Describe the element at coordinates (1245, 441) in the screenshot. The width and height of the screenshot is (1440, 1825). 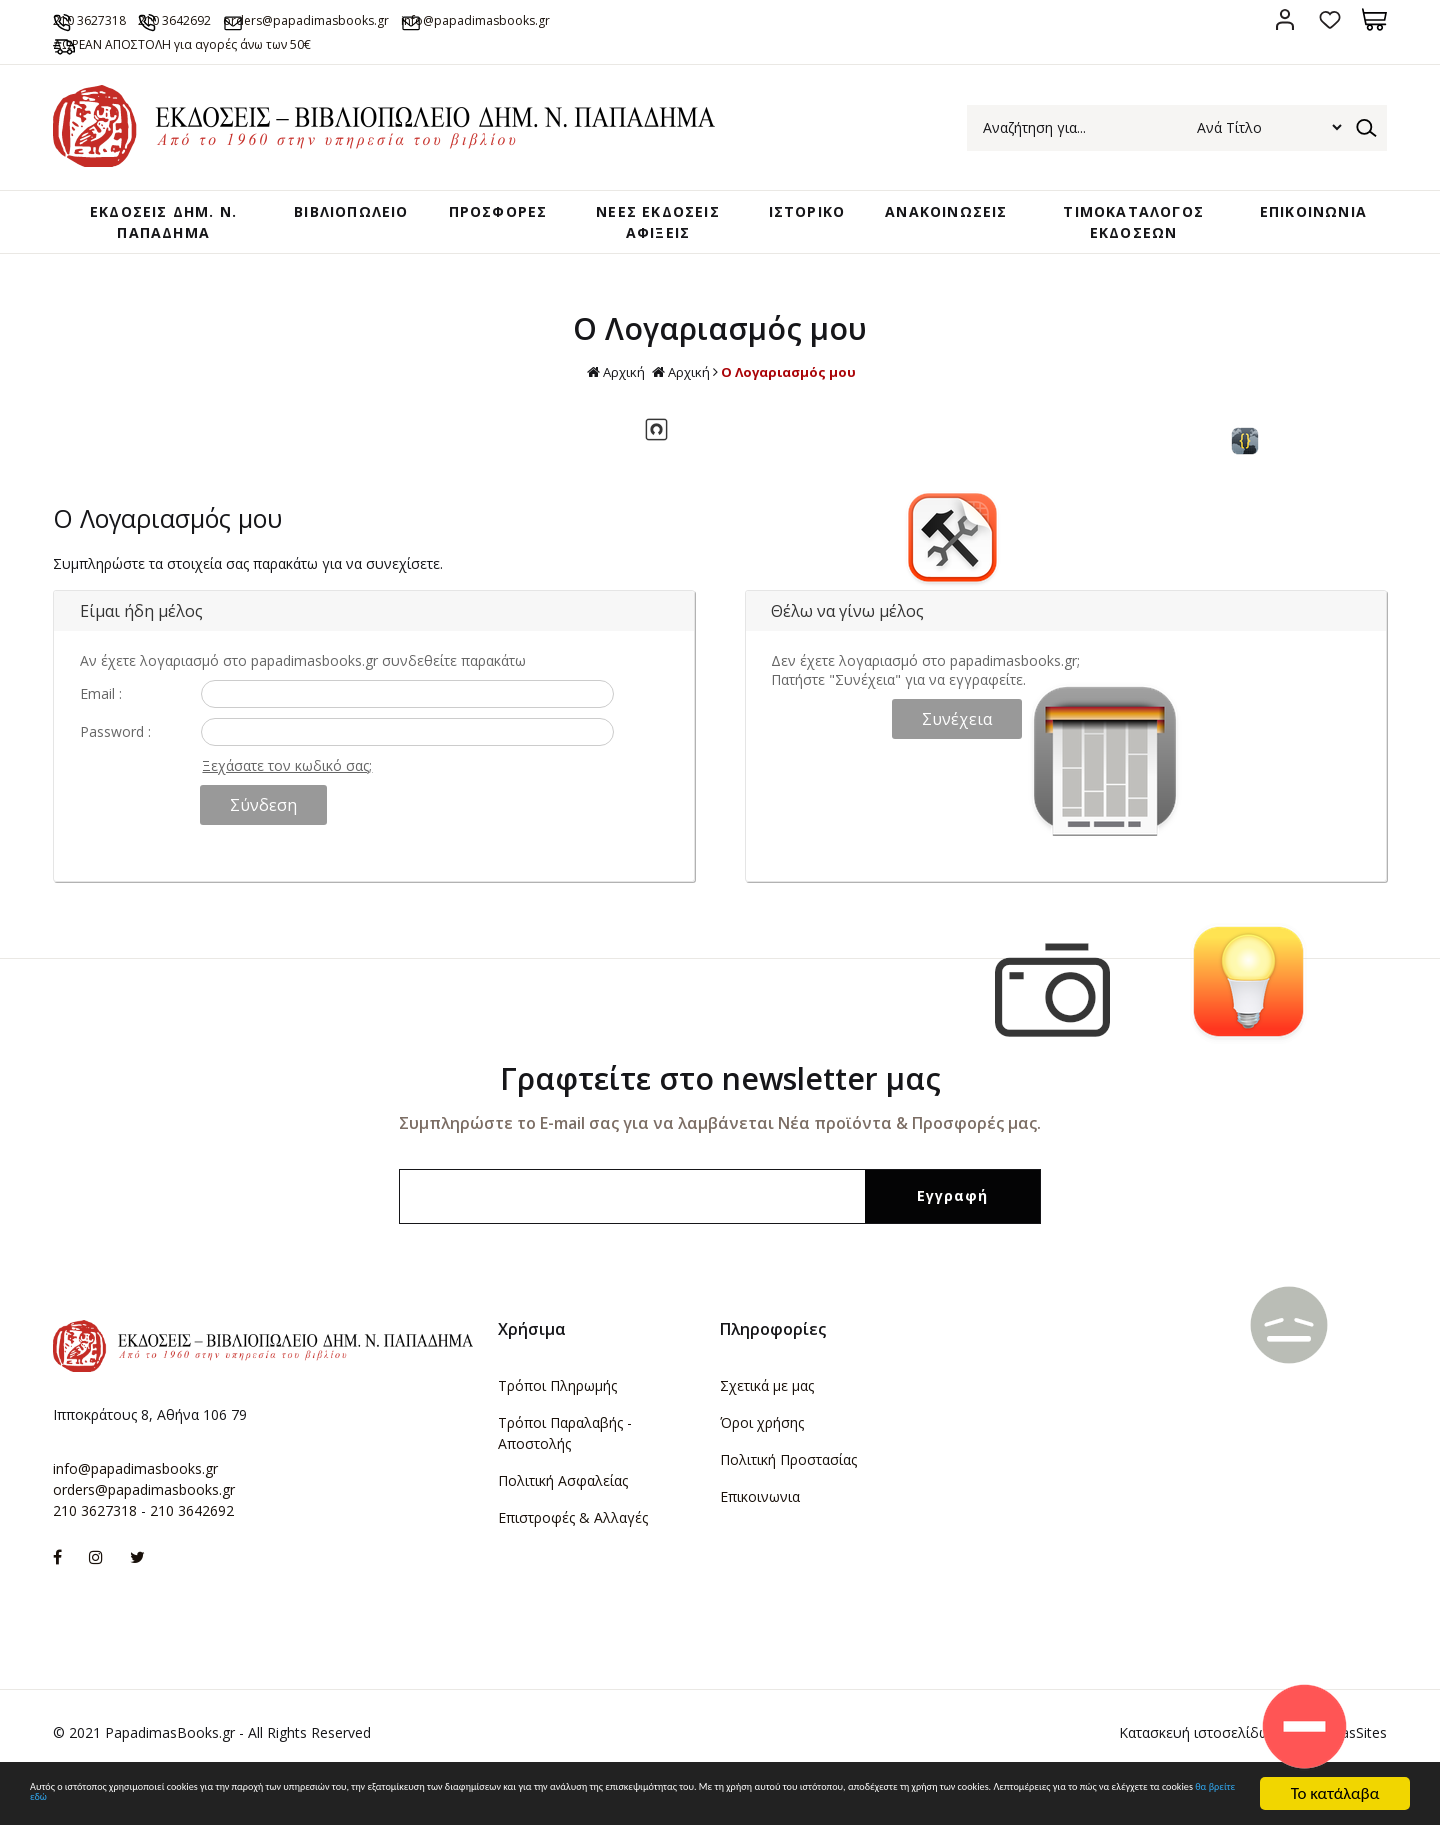
I see `open web browser stylesheet preferences` at that location.